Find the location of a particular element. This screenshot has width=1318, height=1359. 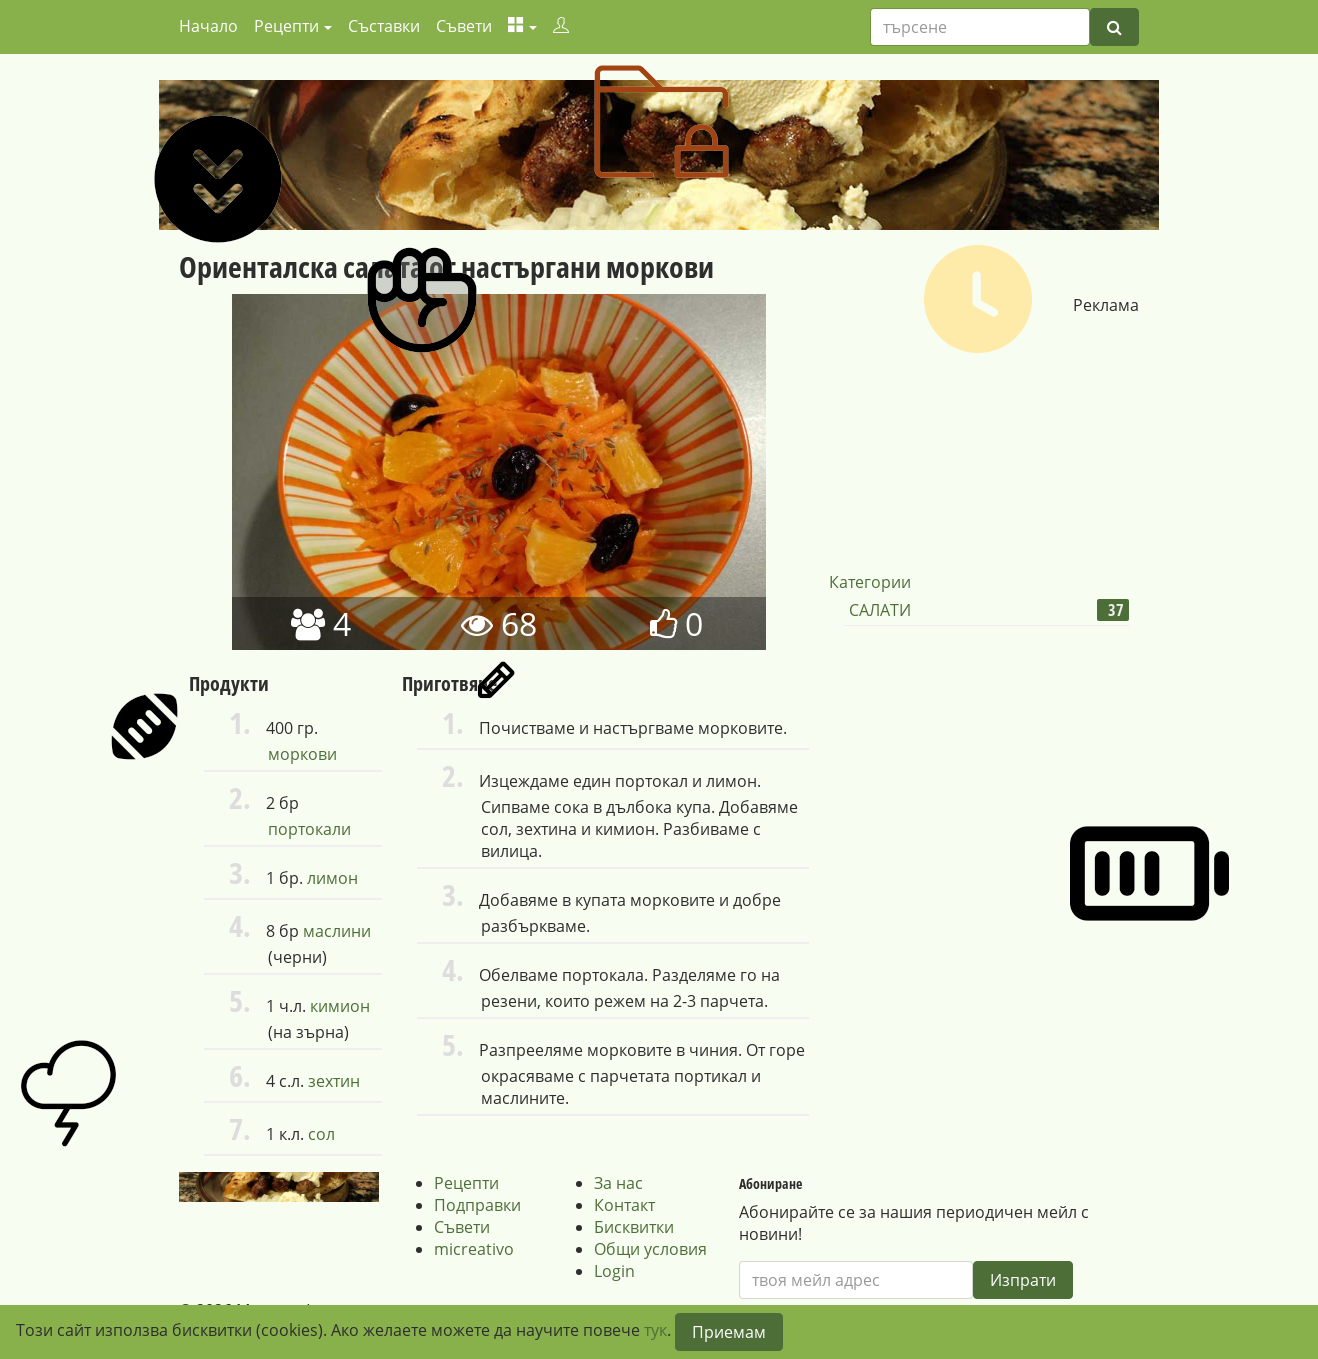

indicates thunderstorm or severe weather conditions is located at coordinates (68, 1091).